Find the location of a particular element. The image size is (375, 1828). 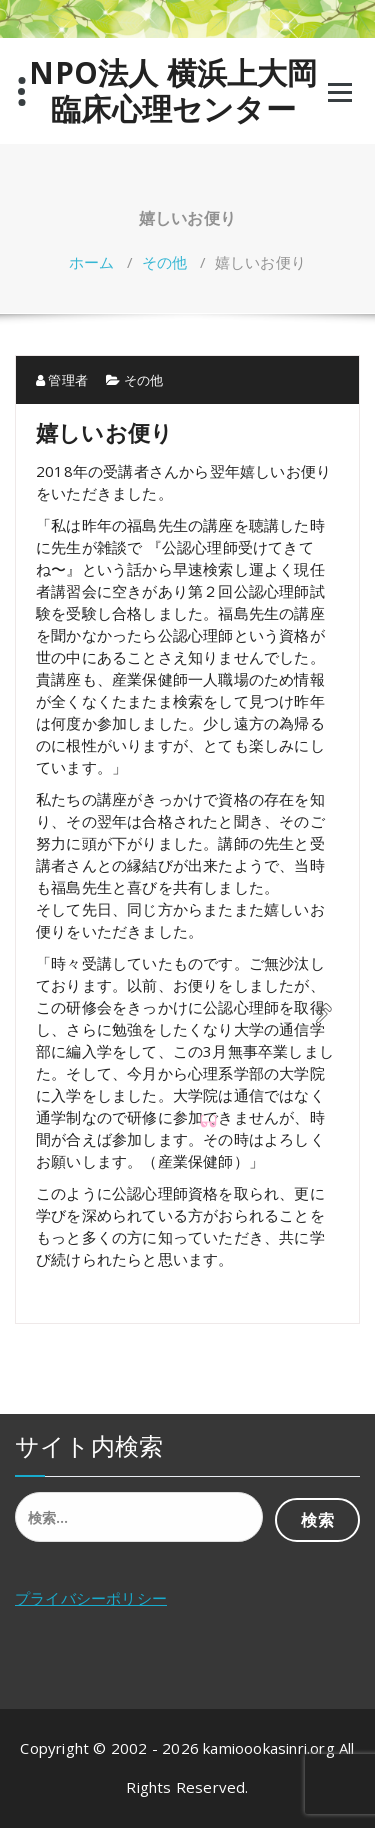

access plumbing or maintenance tools is located at coordinates (323, 1013).